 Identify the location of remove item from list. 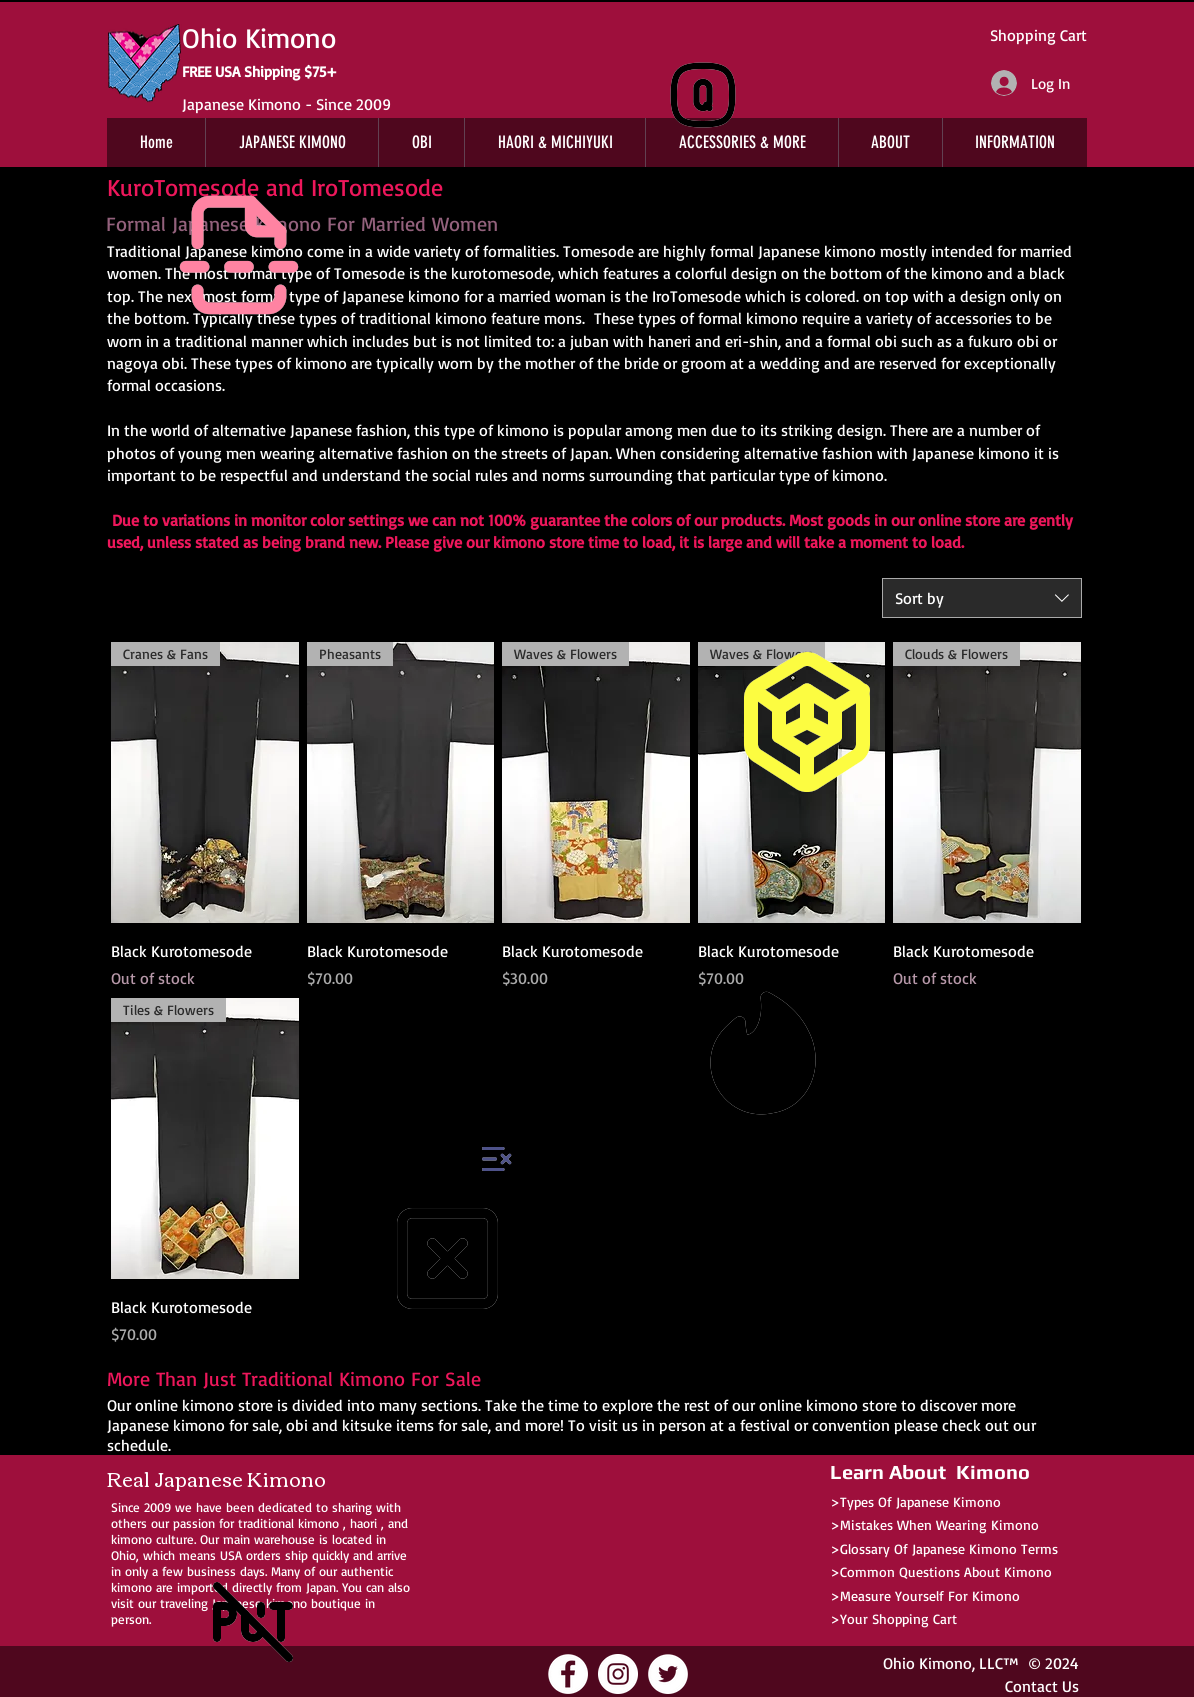
(497, 1159).